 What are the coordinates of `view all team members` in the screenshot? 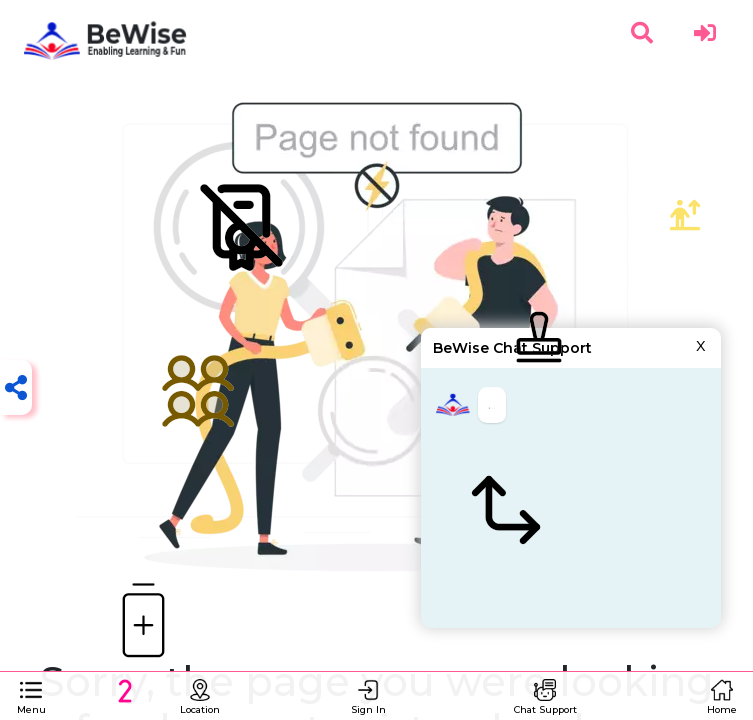 It's located at (198, 391).